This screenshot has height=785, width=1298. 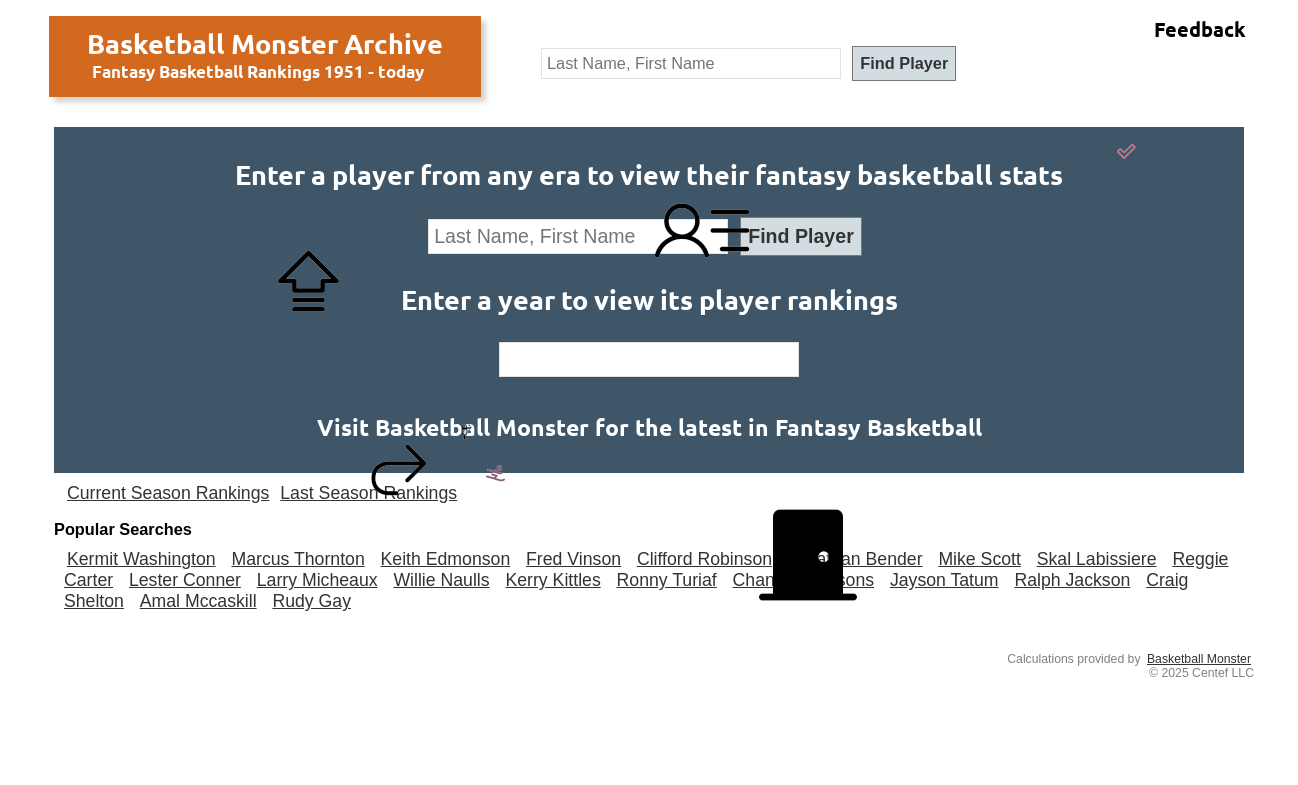 What do you see at coordinates (398, 471) in the screenshot?
I see `redo the last undone action` at bounding box center [398, 471].